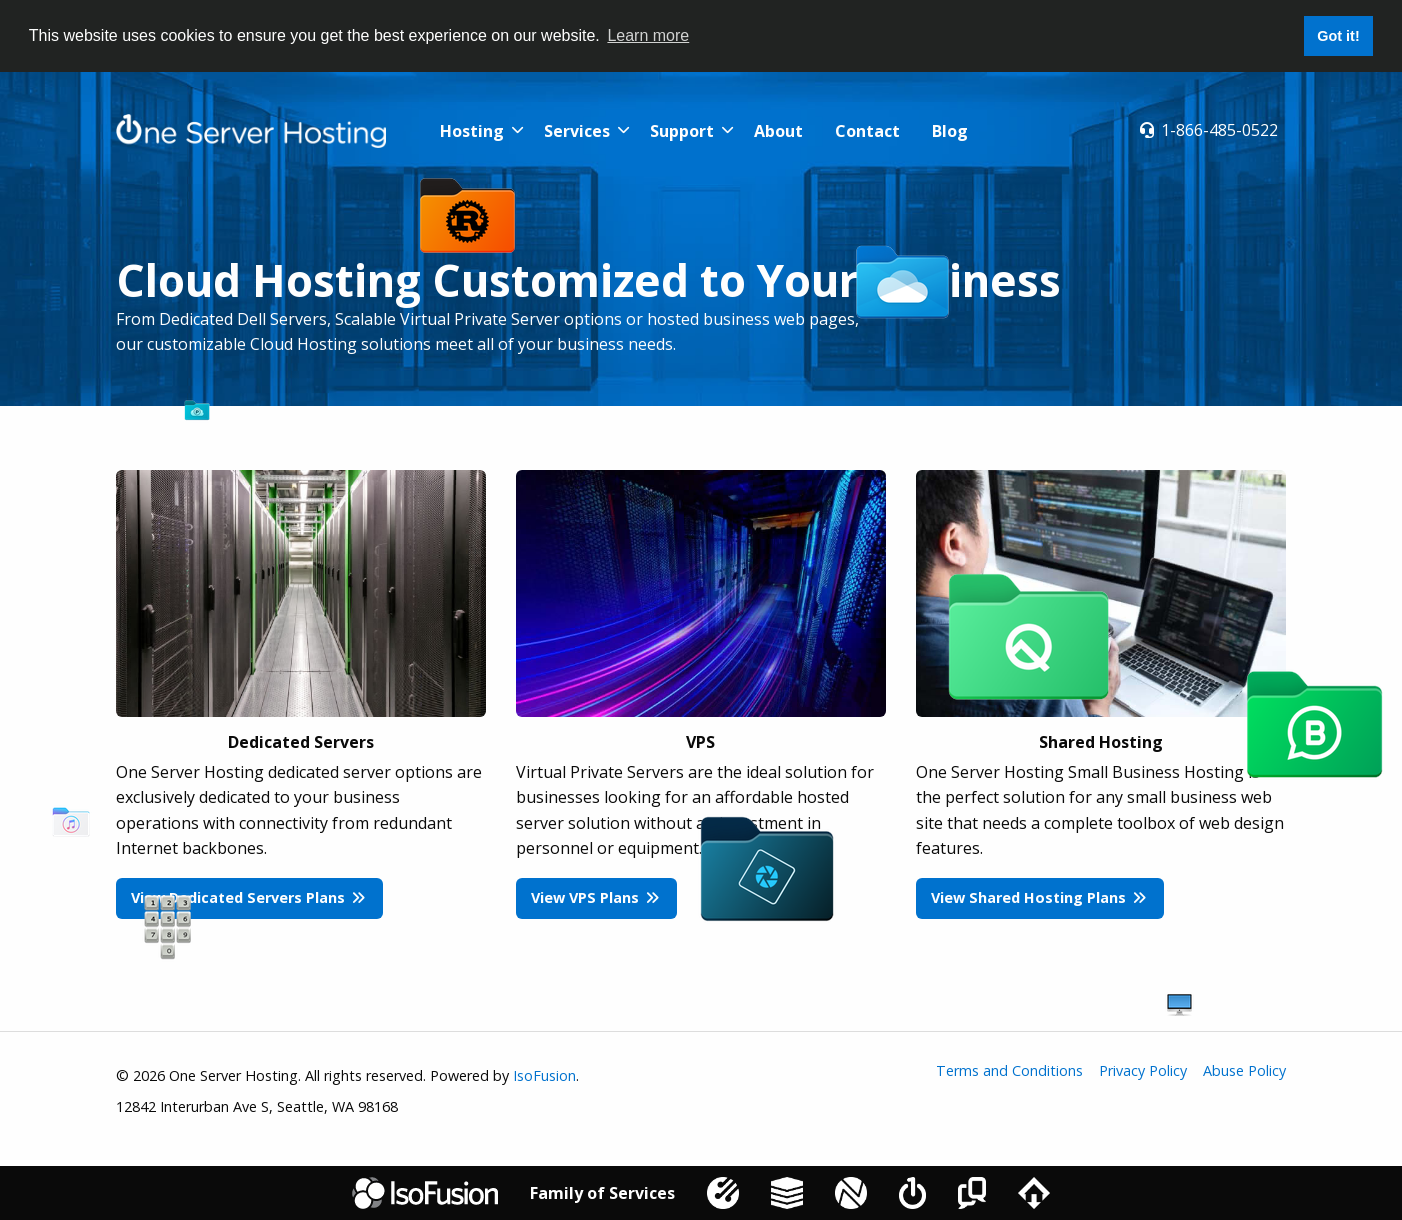 The height and width of the screenshot is (1220, 1402). Describe the element at coordinates (197, 411) in the screenshot. I see `open pCloud folder` at that location.